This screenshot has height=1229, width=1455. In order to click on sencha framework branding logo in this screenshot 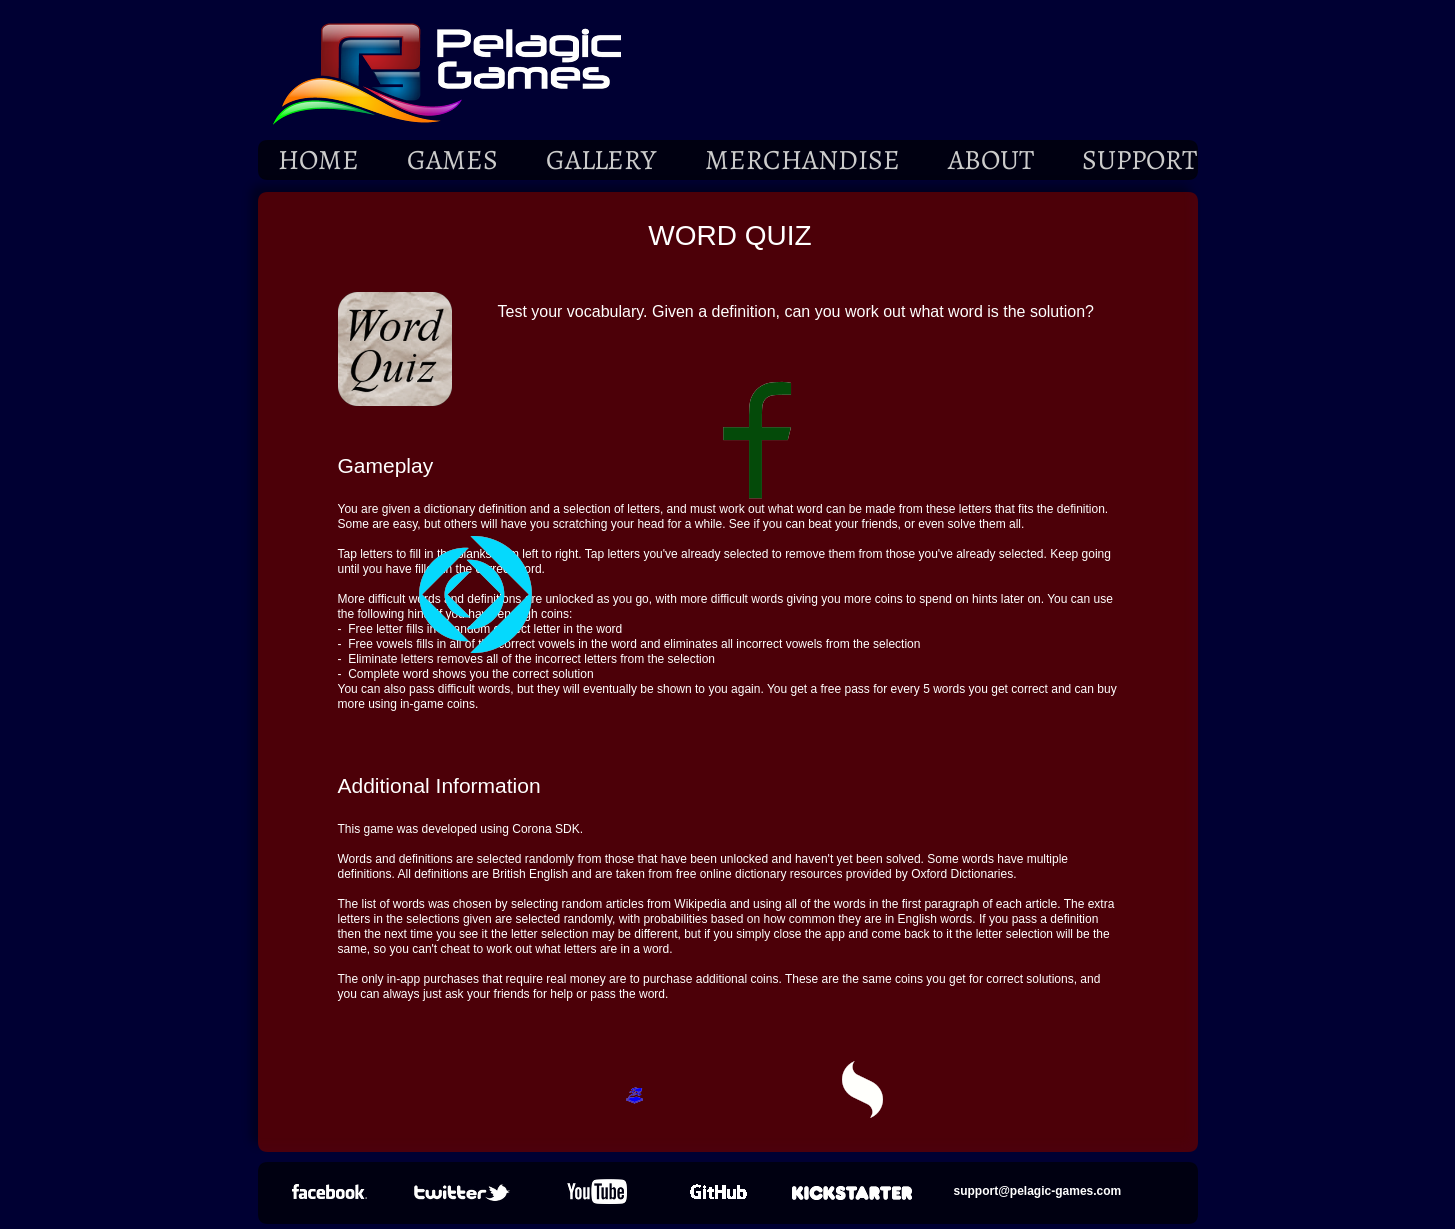, I will do `click(862, 1089)`.